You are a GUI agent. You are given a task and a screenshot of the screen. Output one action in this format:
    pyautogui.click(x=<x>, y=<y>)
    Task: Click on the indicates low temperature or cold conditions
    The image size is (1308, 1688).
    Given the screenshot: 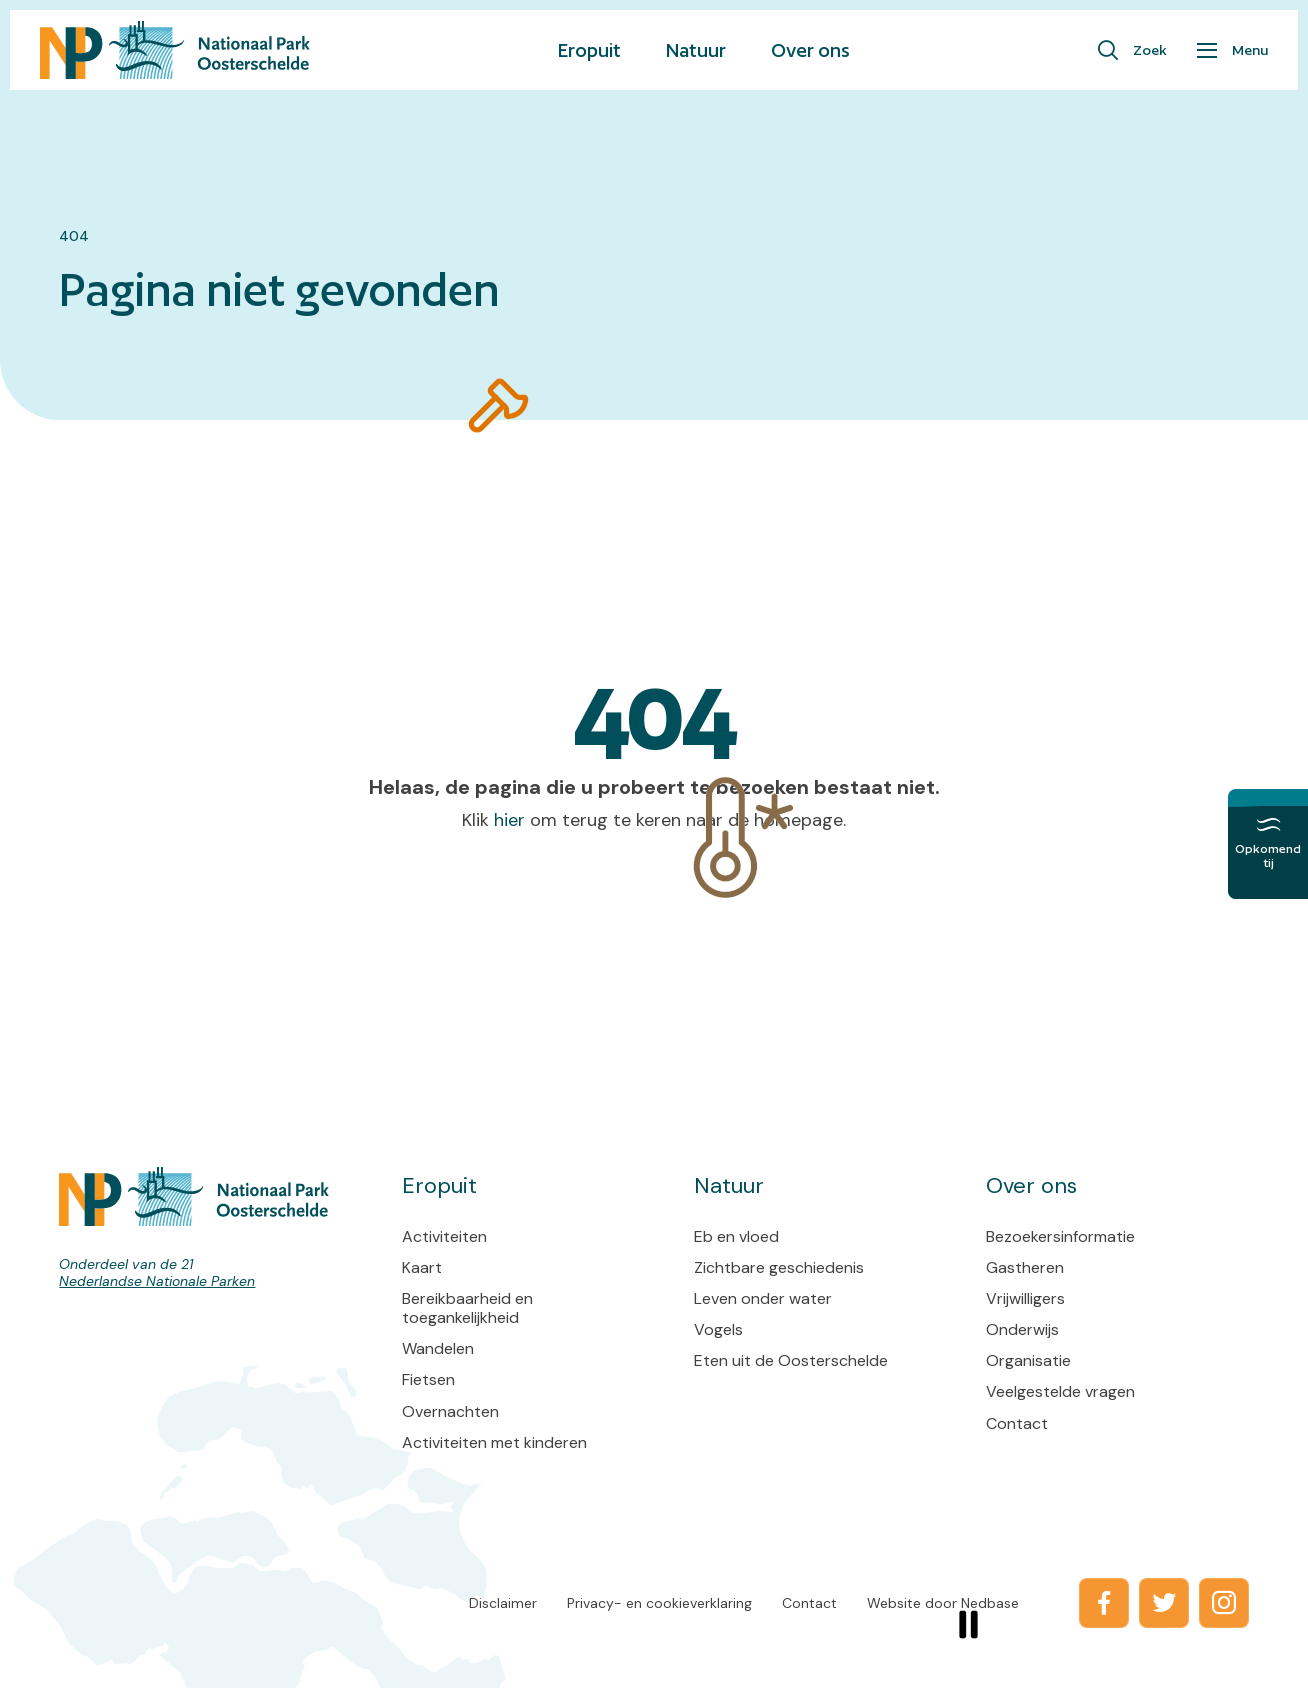 What is the action you would take?
    pyautogui.click(x=729, y=837)
    